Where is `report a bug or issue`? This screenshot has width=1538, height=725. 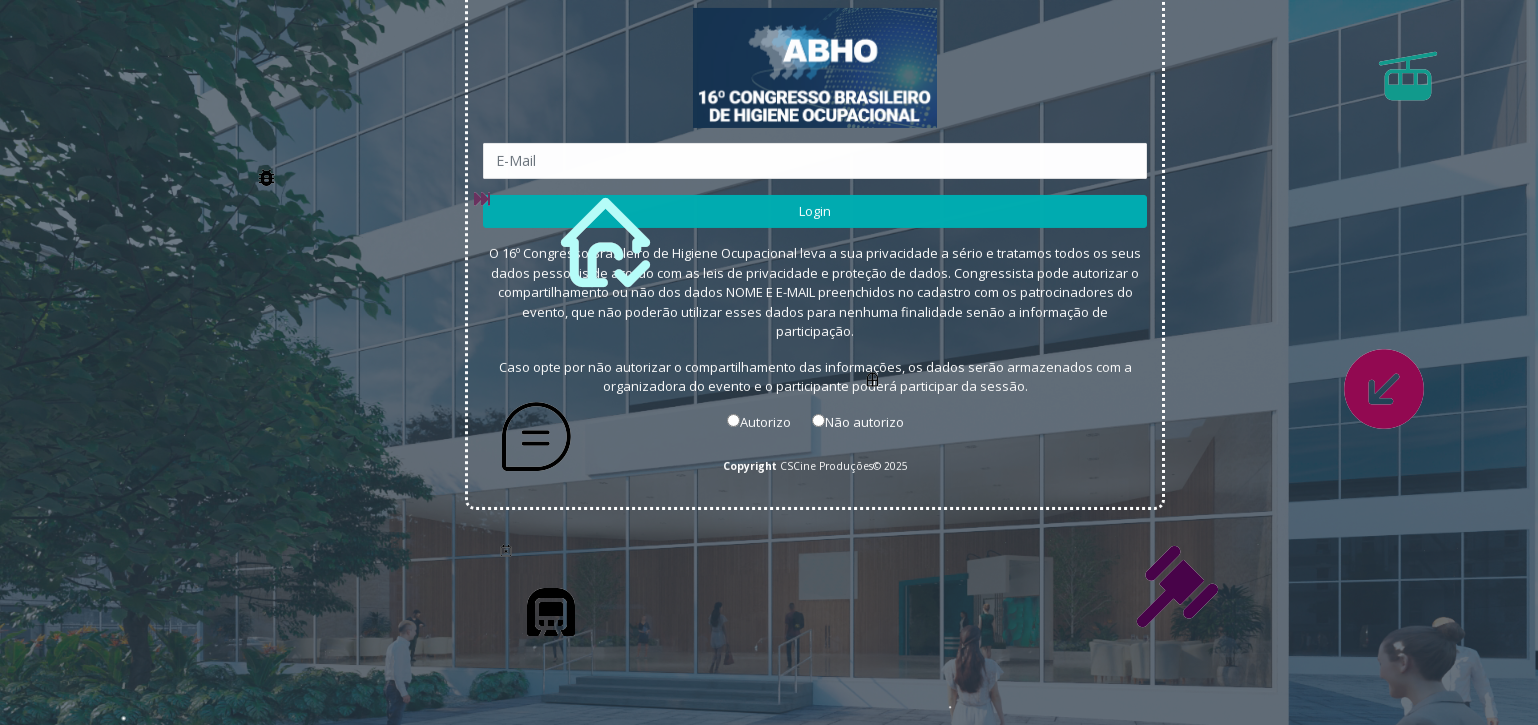 report a bug or issue is located at coordinates (266, 177).